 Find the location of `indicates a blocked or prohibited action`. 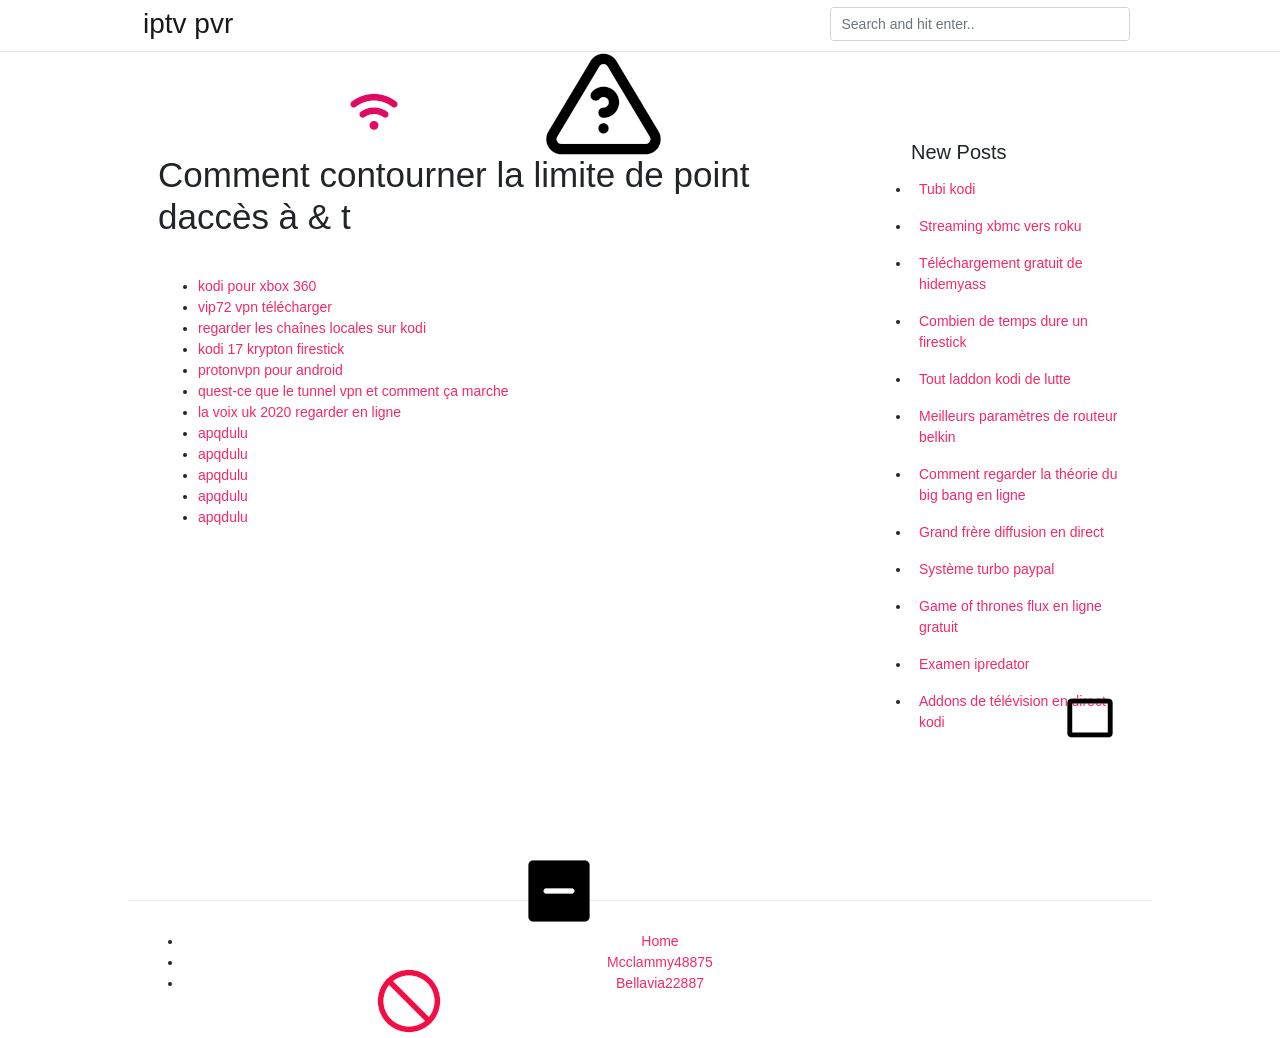

indicates a blocked or prohibited action is located at coordinates (409, 1001).